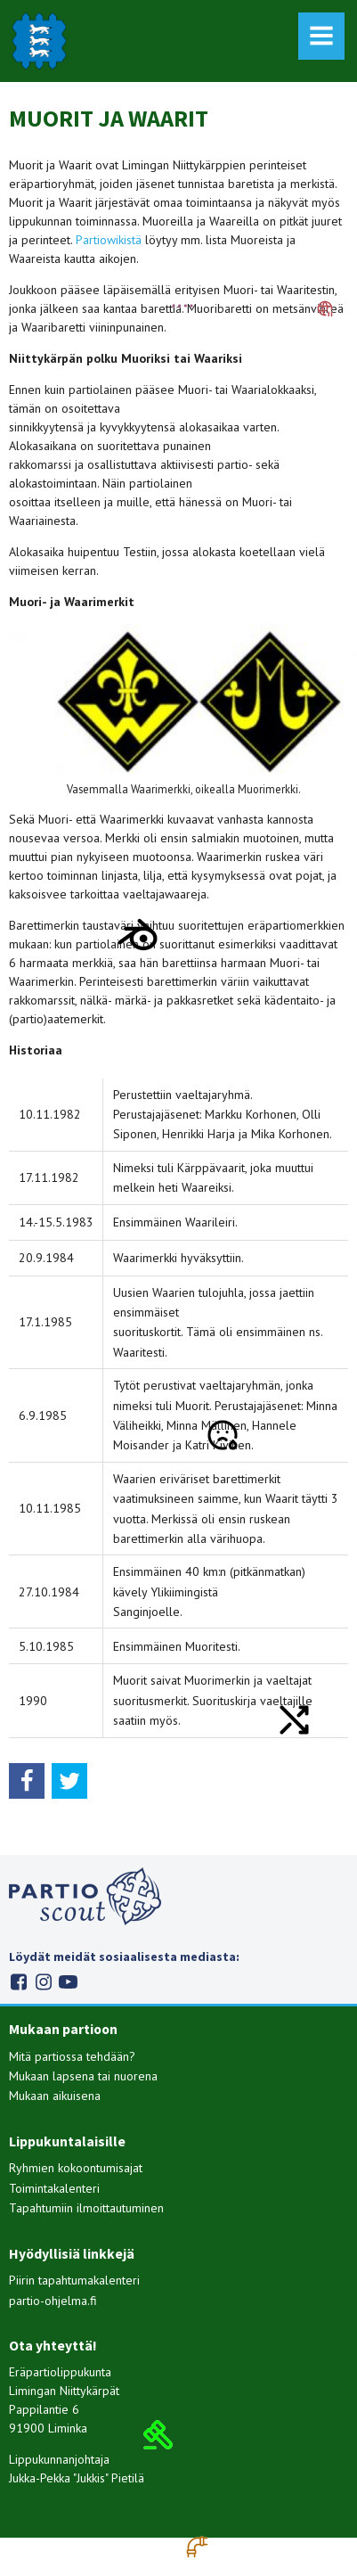 Image resolution: width=357 pixels, height=2576 pixels. I want to click on indicate sadness or disappointment, so click(223, 1435).